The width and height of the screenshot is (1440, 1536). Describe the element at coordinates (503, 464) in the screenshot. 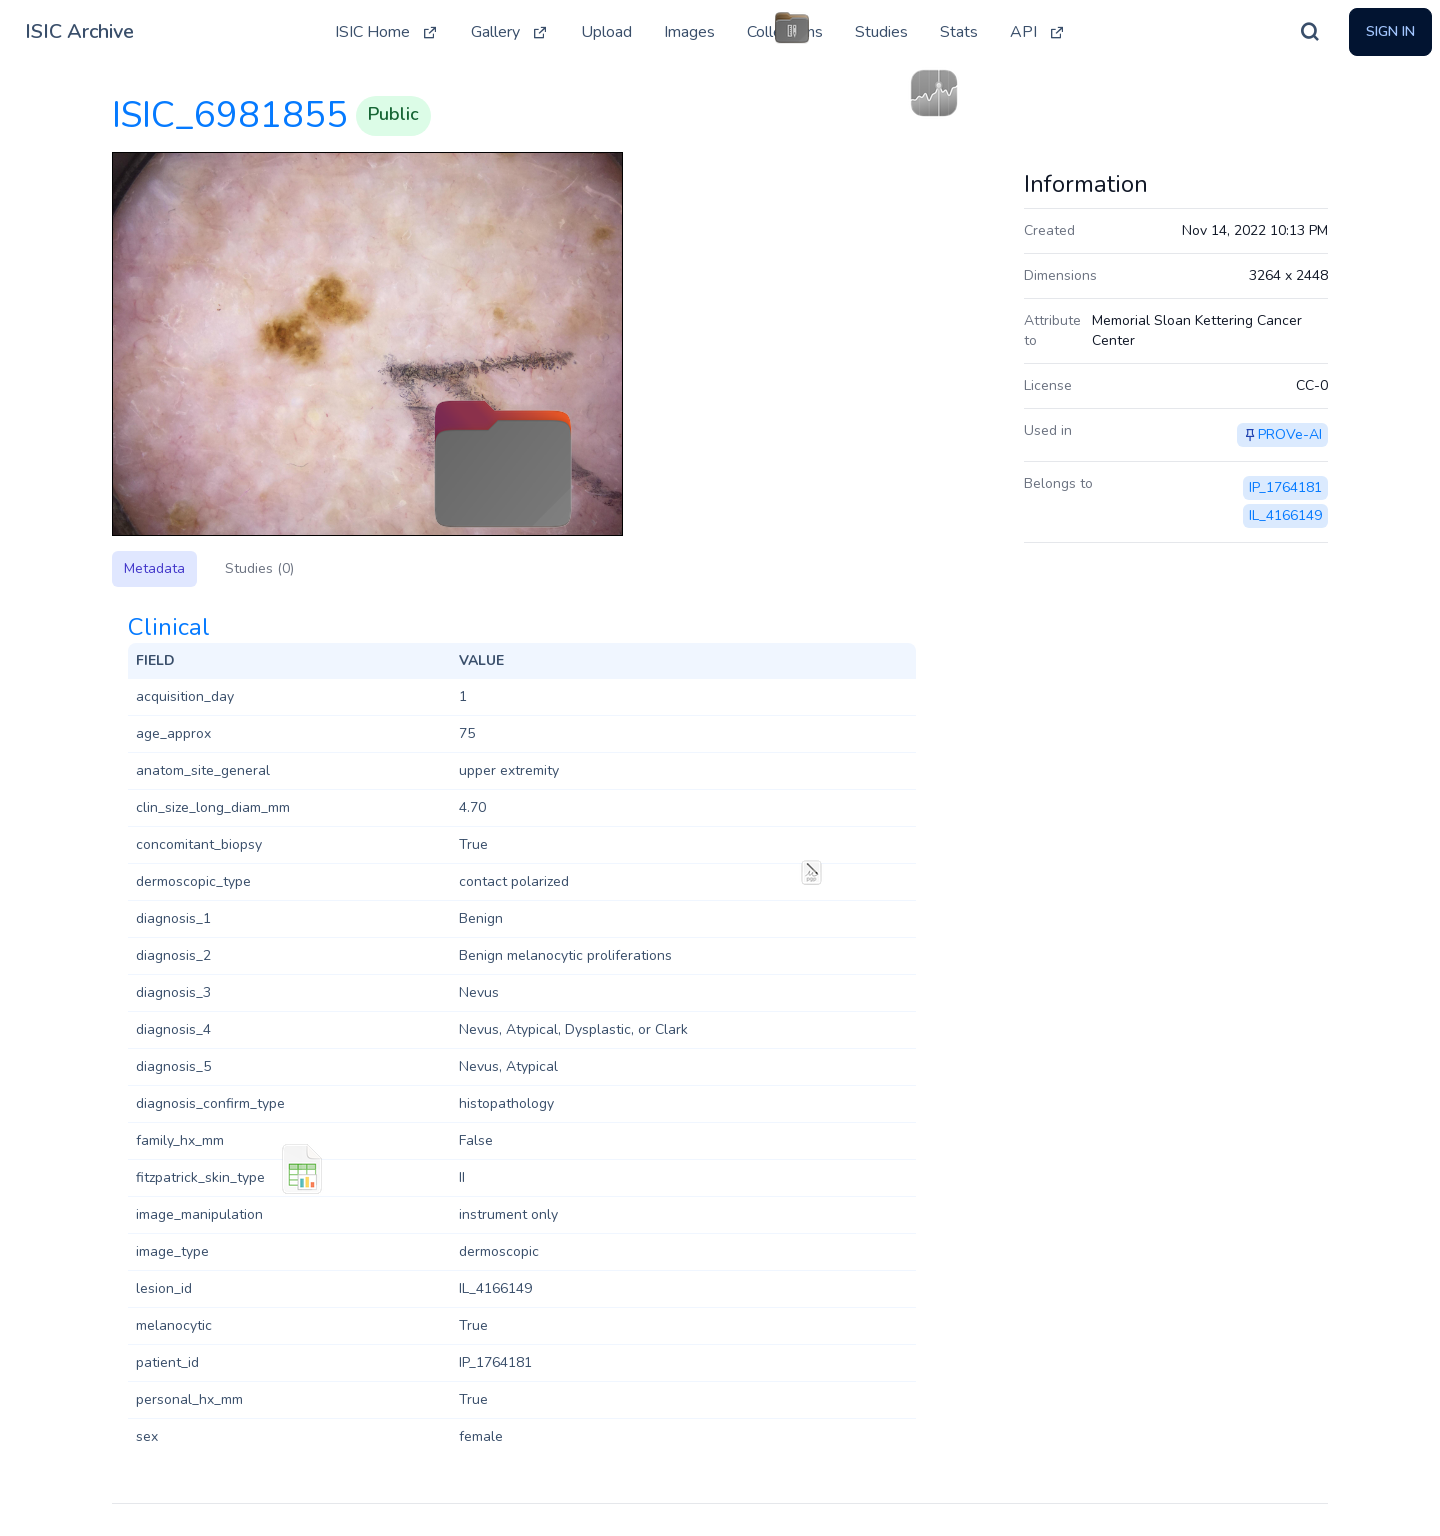

I see `open folder or directory` at that location.